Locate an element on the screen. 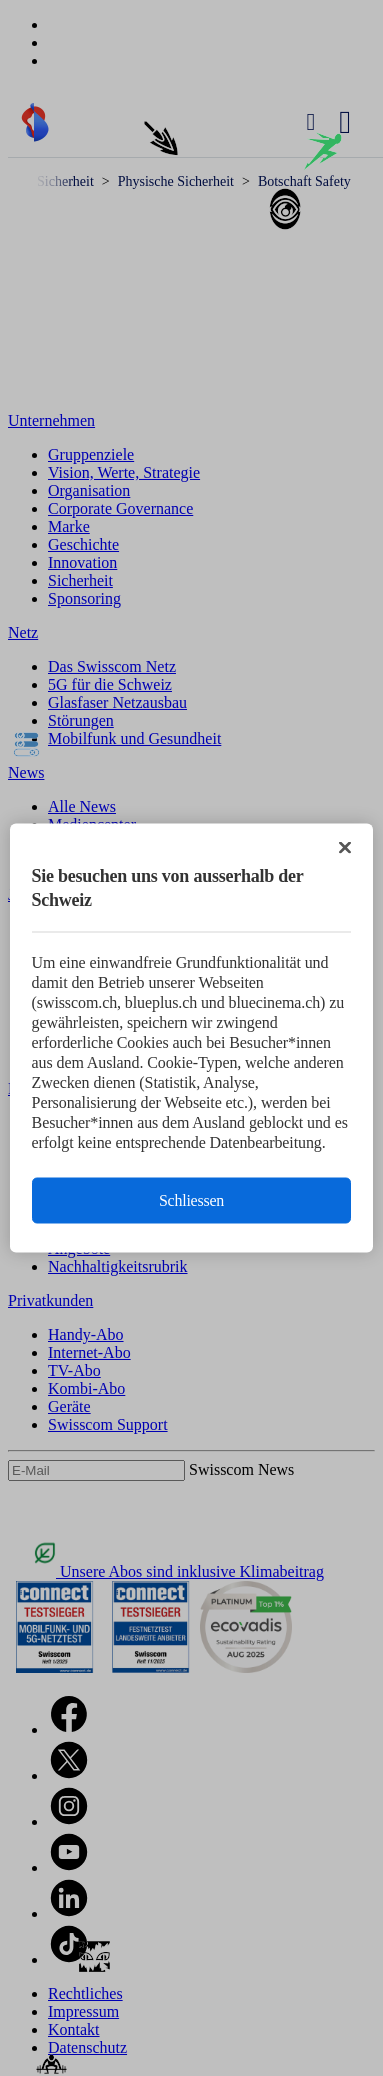 Image resolution: width=383 pixels, height=2076 pixels. activate sprint or run mode is located at coordinates (322, 151).